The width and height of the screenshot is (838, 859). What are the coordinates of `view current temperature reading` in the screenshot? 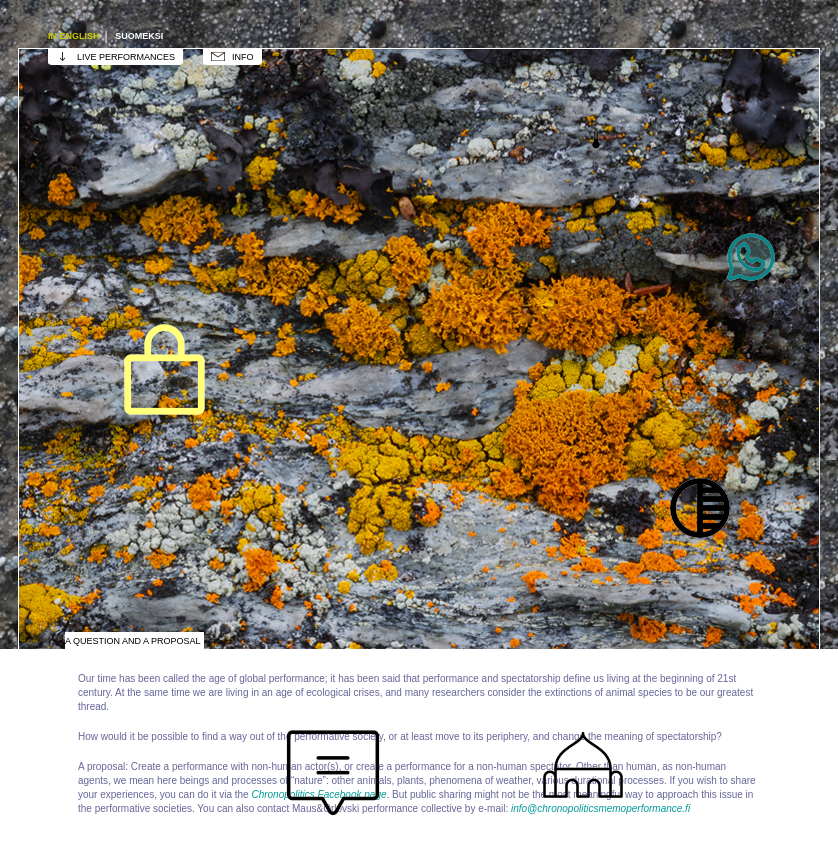 It's located at (596, 140).